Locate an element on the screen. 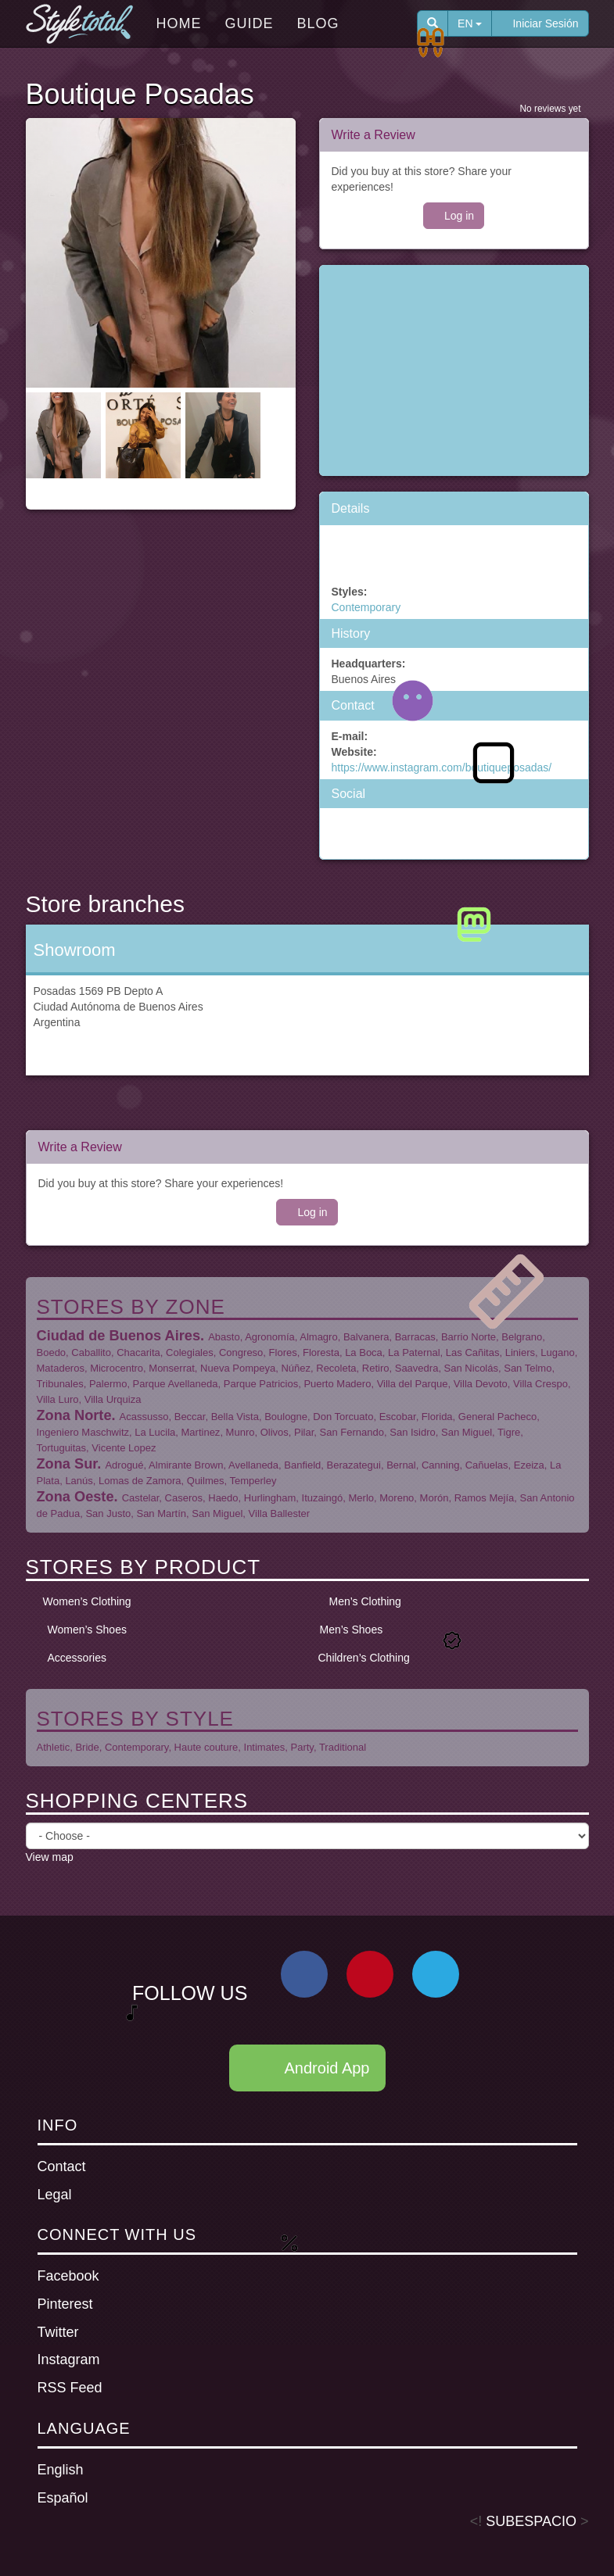 The image size is (614, 2576). indicates verified or authenticated status is located at coordinates (452, 1640).